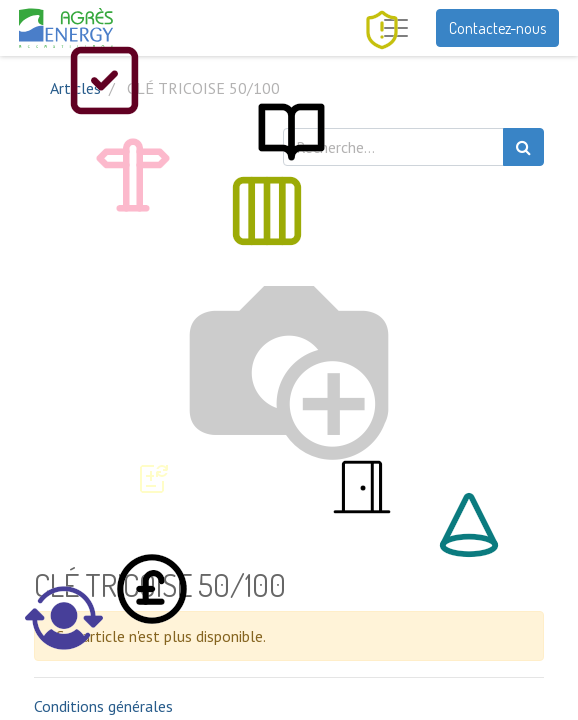 This screenshot has width=578, height=720. Describe the element at coordinates (133, 175) in the screenshot. I see `access navigation or directions` at that location.